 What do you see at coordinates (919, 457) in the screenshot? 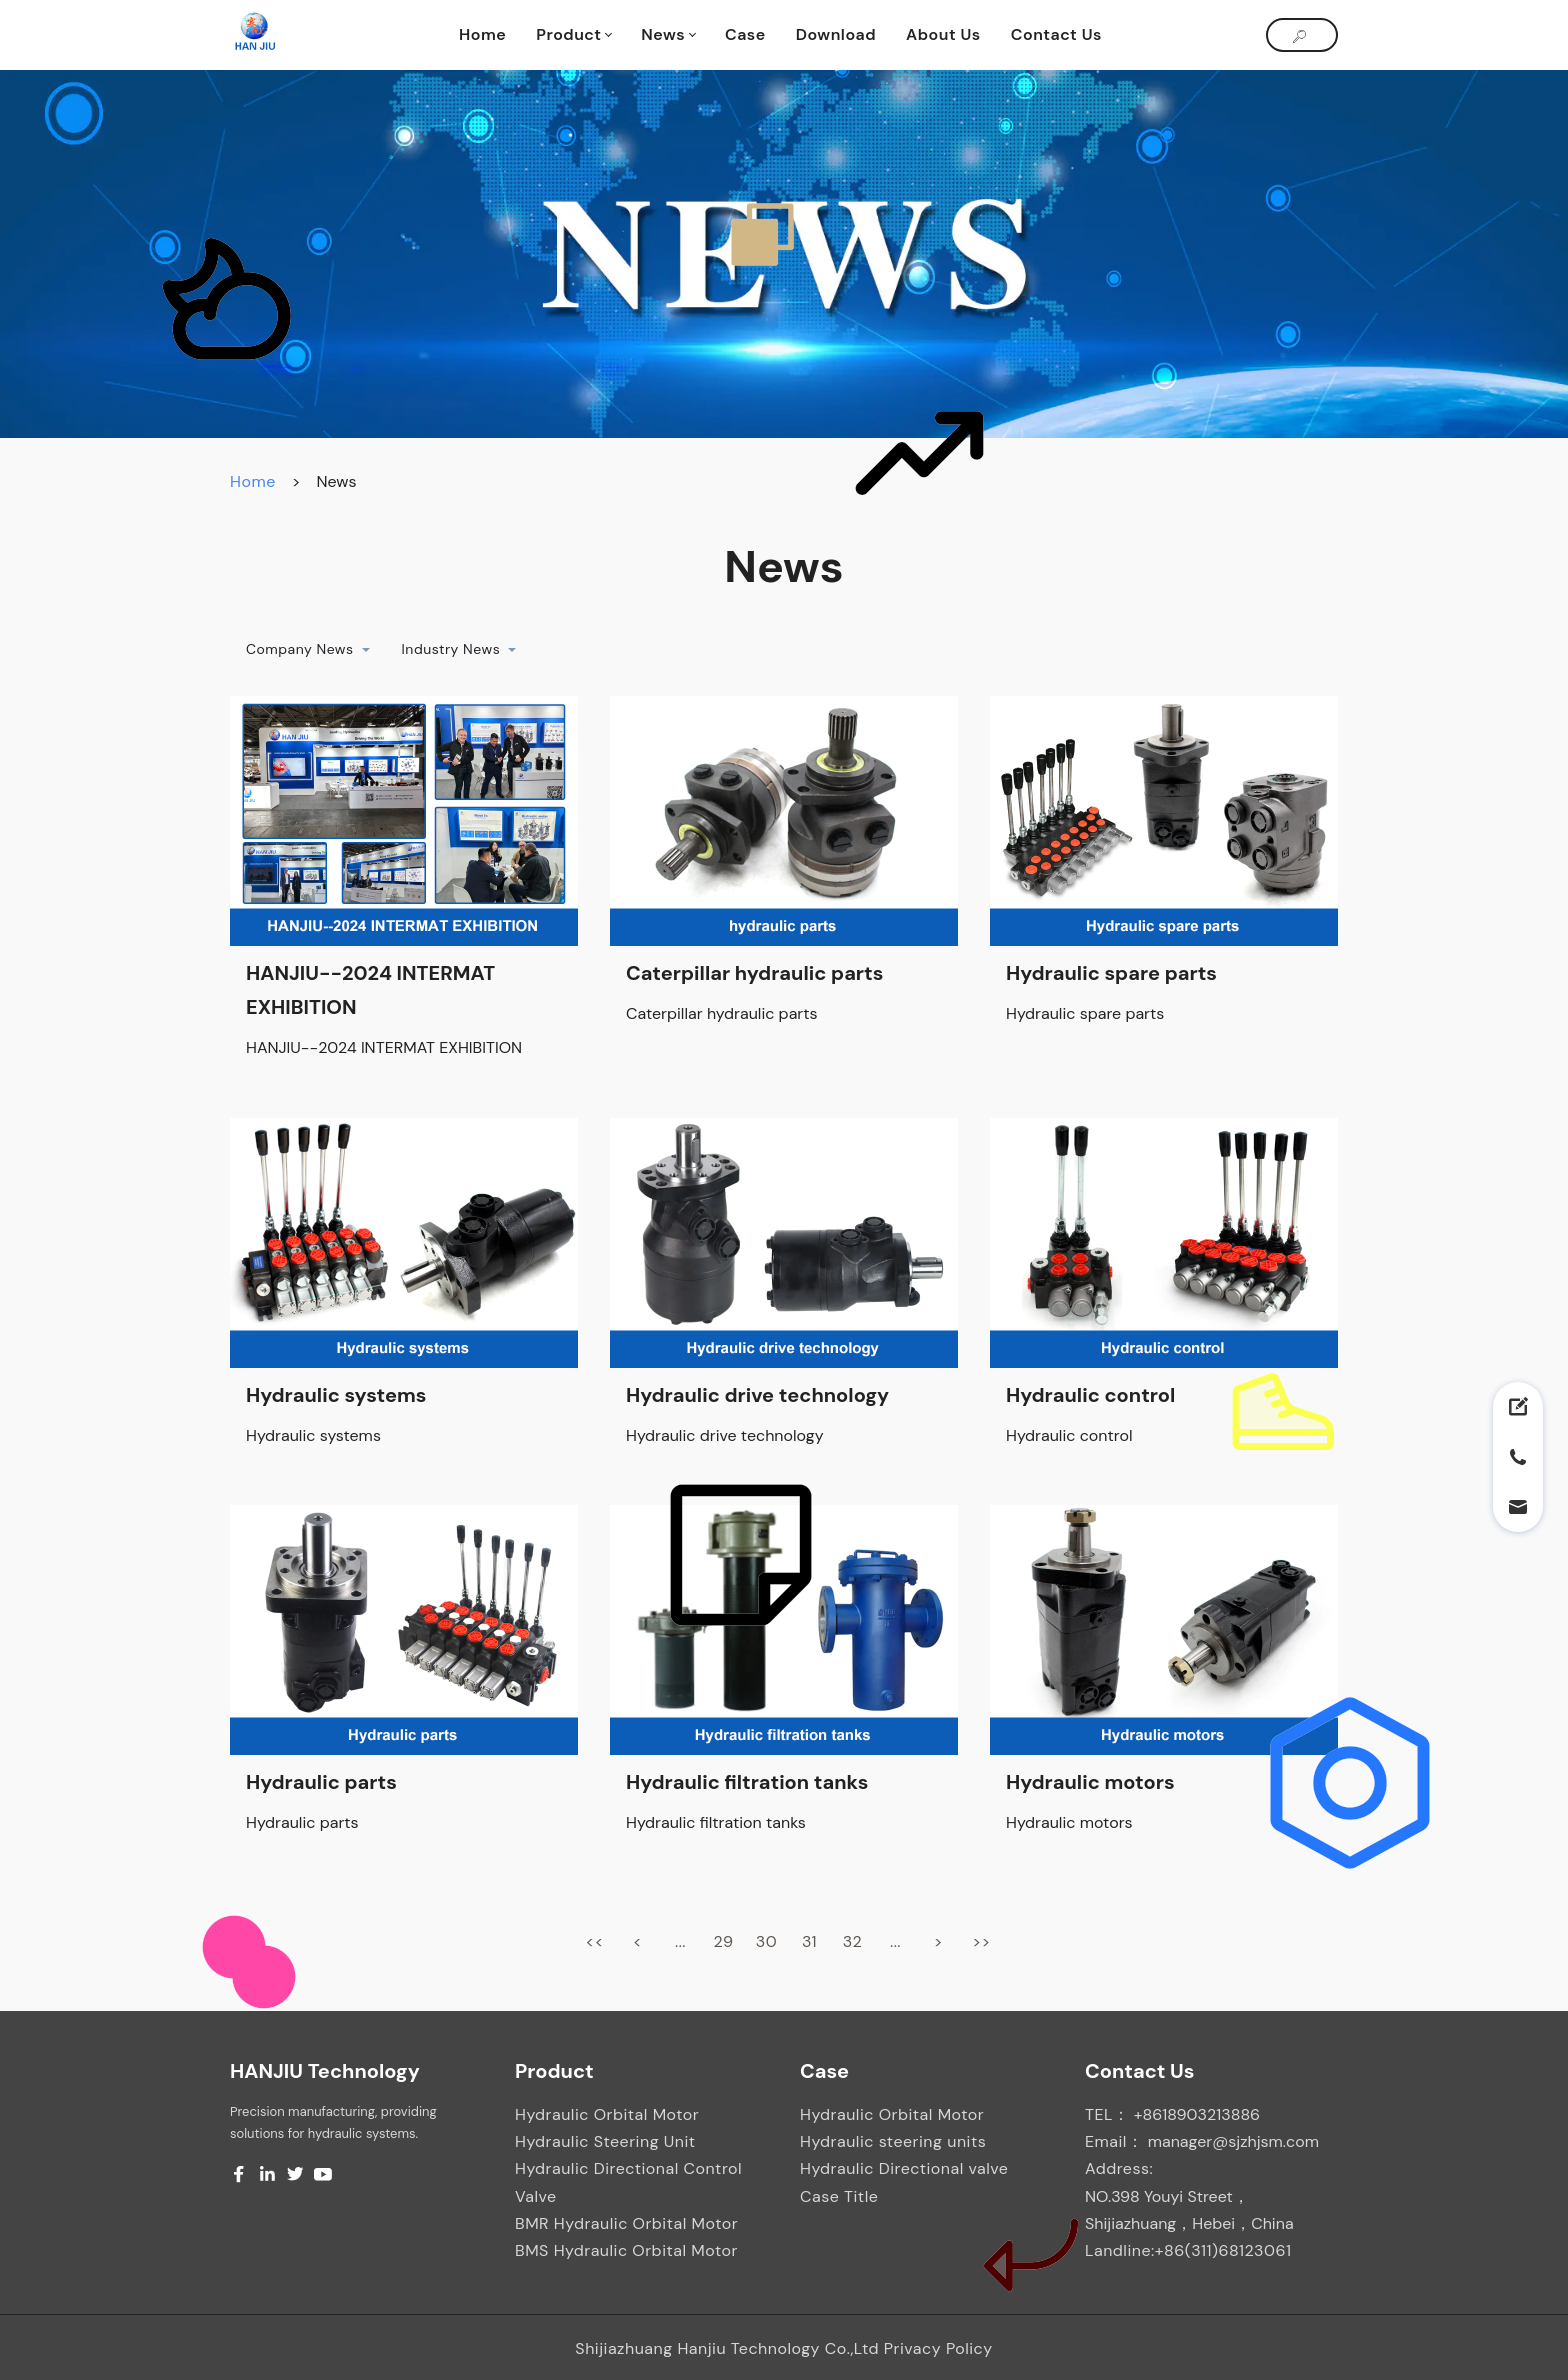
I see `view trending or popular content` at bounding box center [919, 457].